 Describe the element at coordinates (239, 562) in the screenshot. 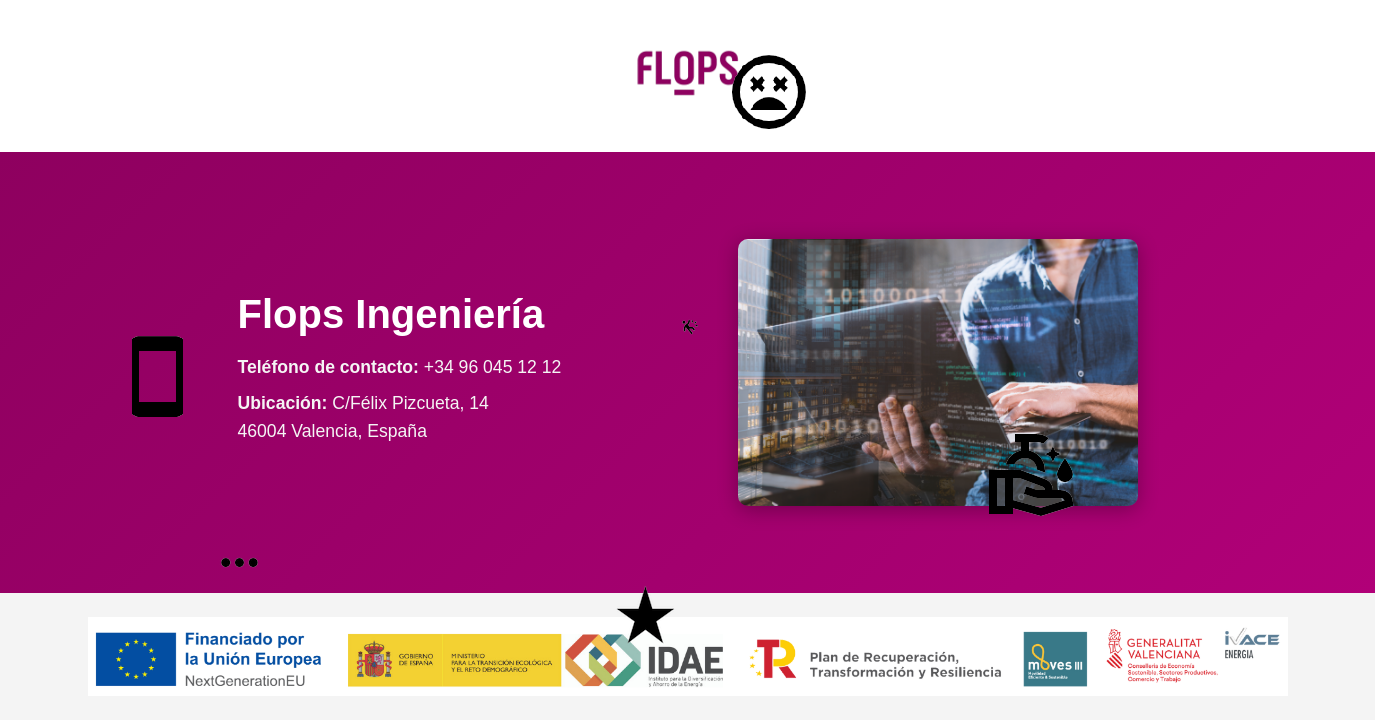

I see `access additional options or actions` at that location.